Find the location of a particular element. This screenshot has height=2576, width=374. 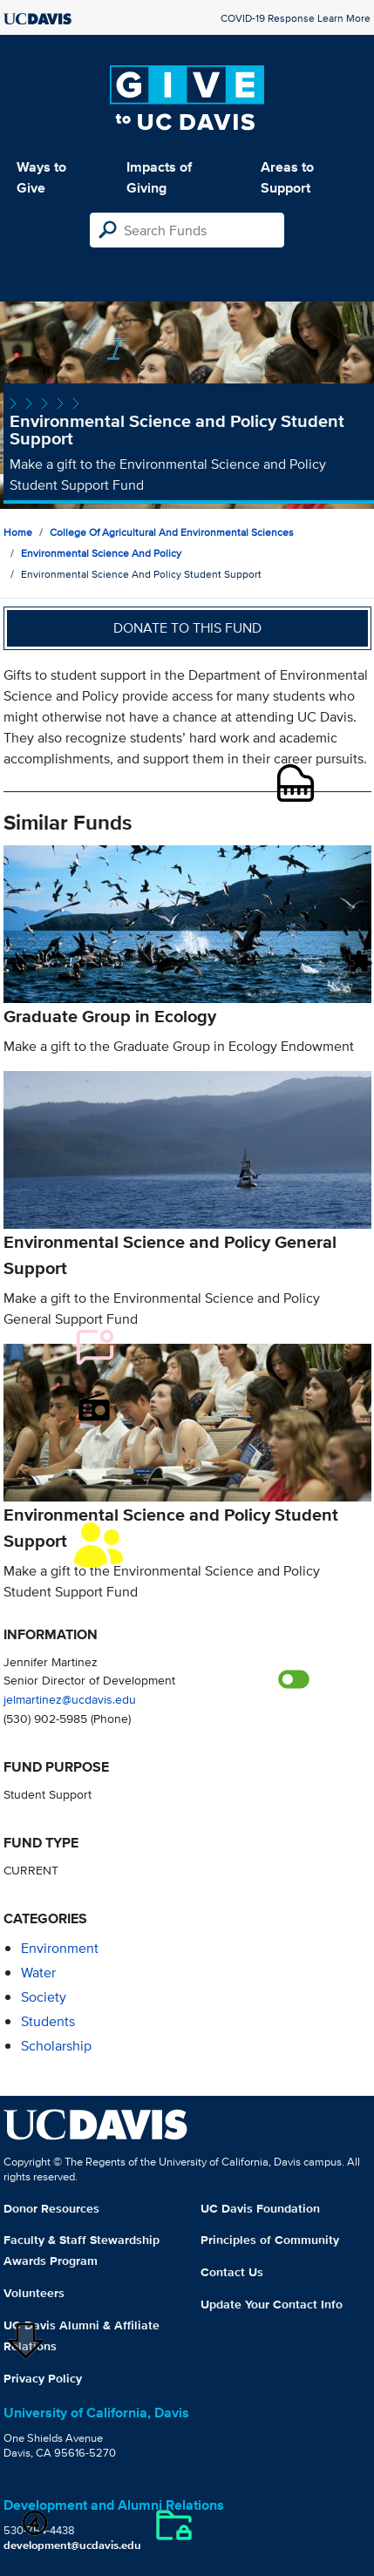

apply italic formatting to selected text is located at coordinates (116, 349).